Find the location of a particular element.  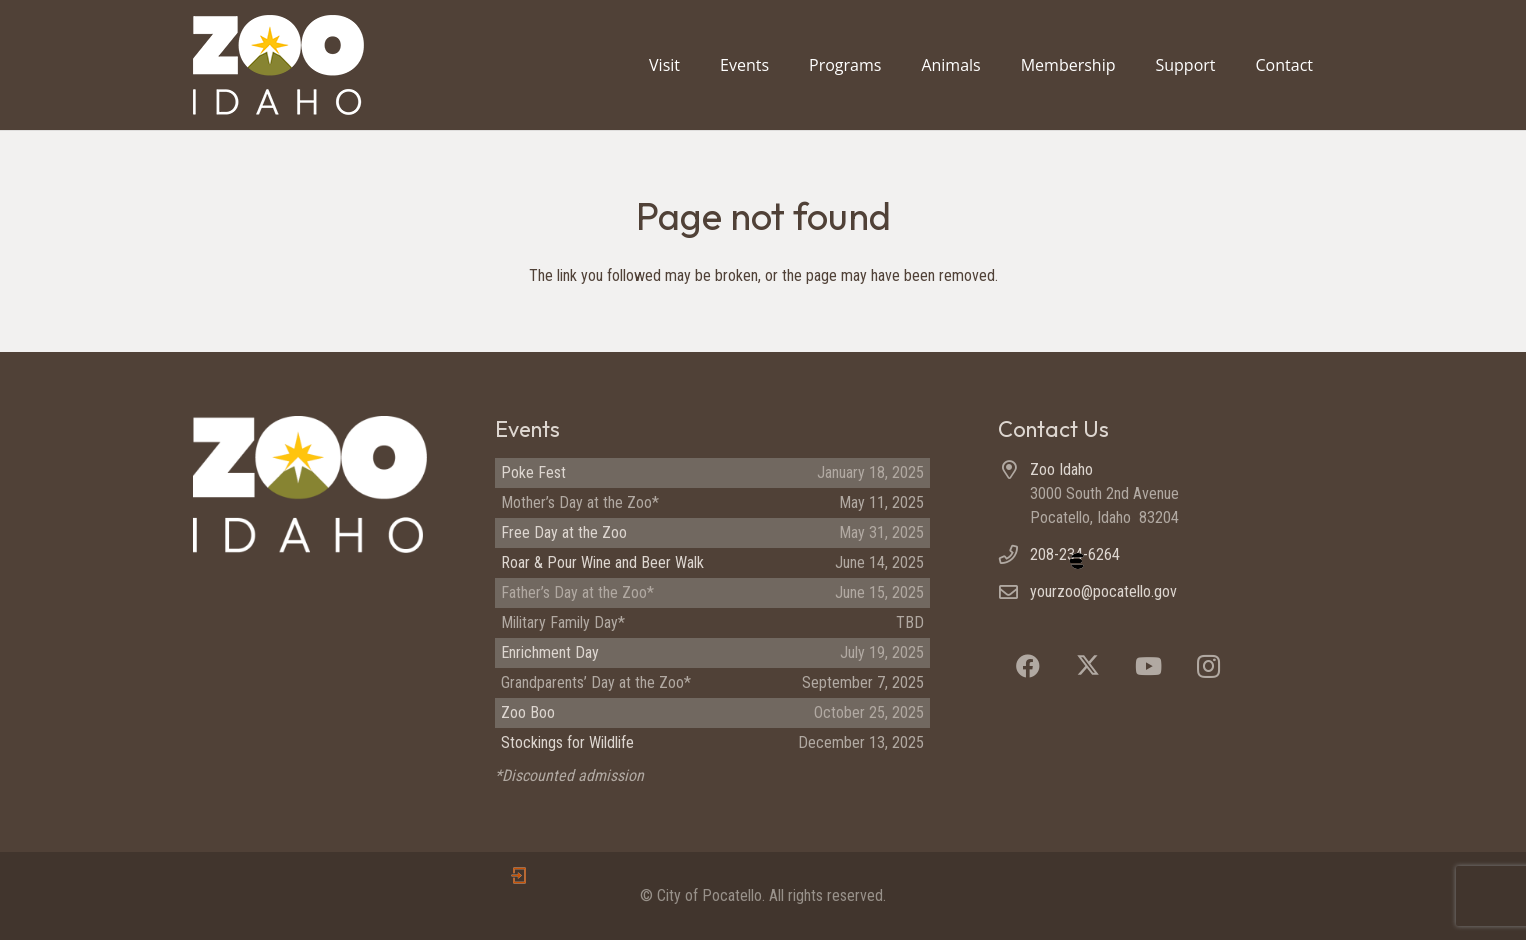

log in to your account is located at coordinates (519, 875).